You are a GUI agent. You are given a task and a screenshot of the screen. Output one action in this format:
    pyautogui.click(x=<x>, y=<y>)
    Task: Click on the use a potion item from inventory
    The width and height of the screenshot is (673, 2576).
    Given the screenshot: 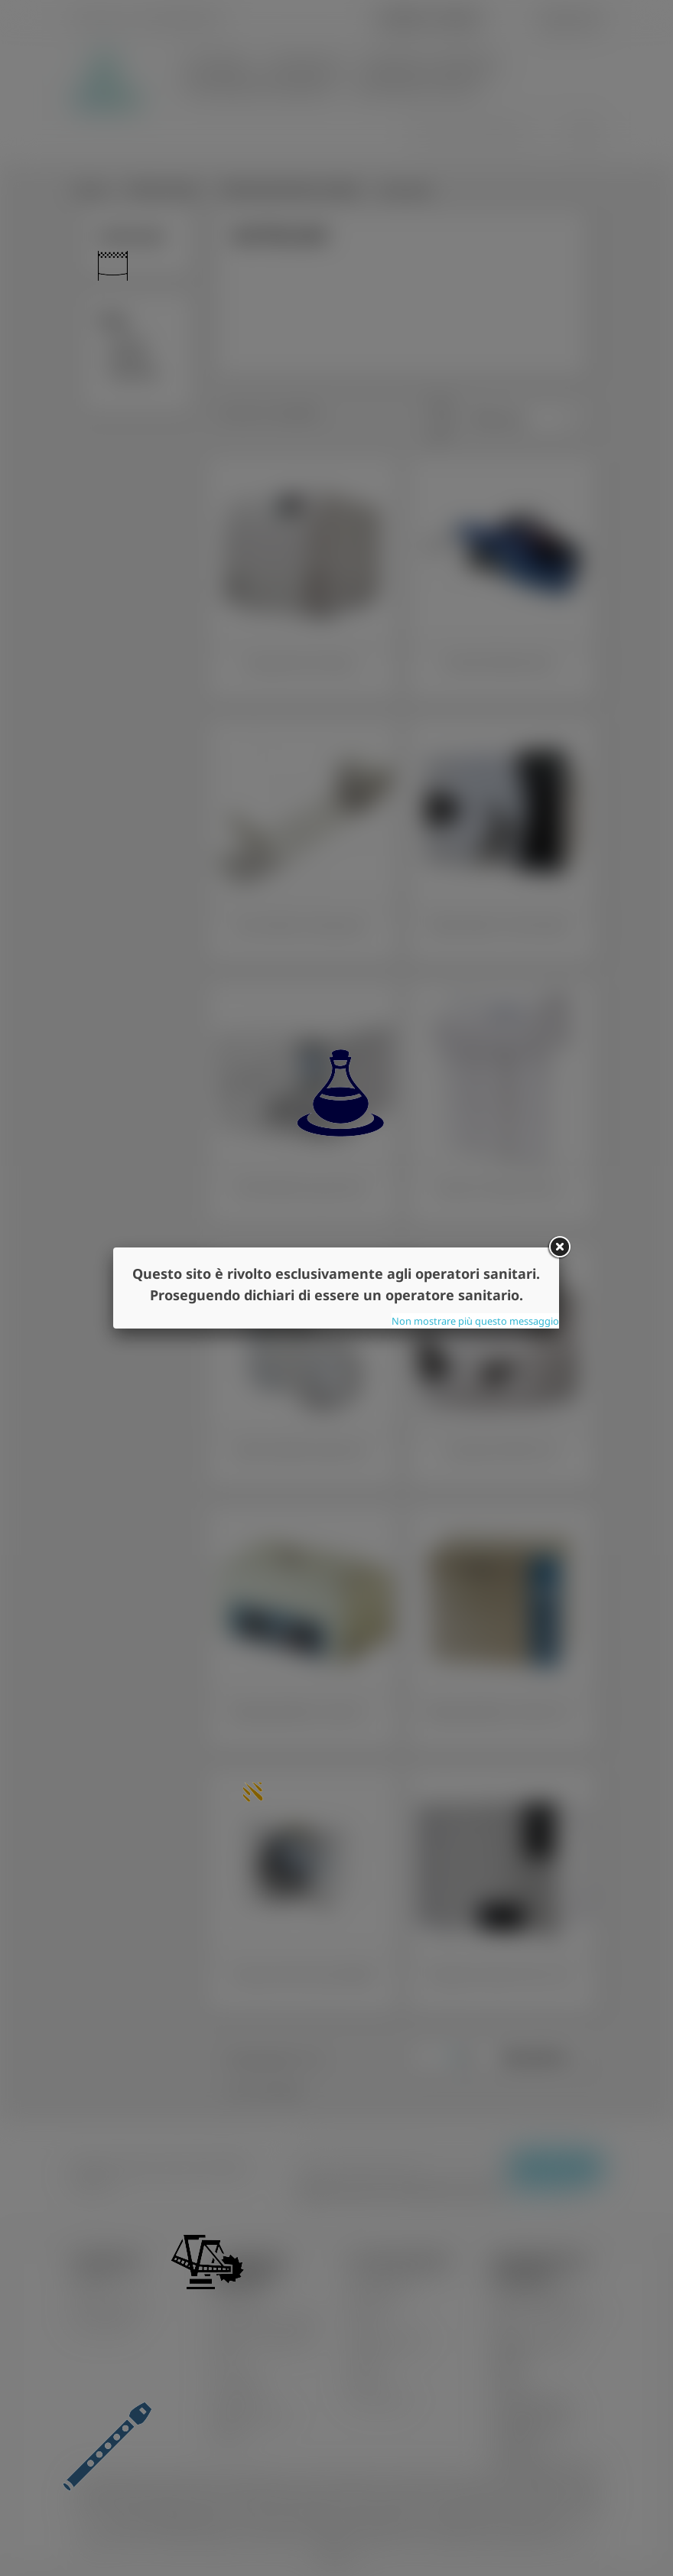 What is the action you would take?
    pyautogui.click(x=340, y=1093)
    